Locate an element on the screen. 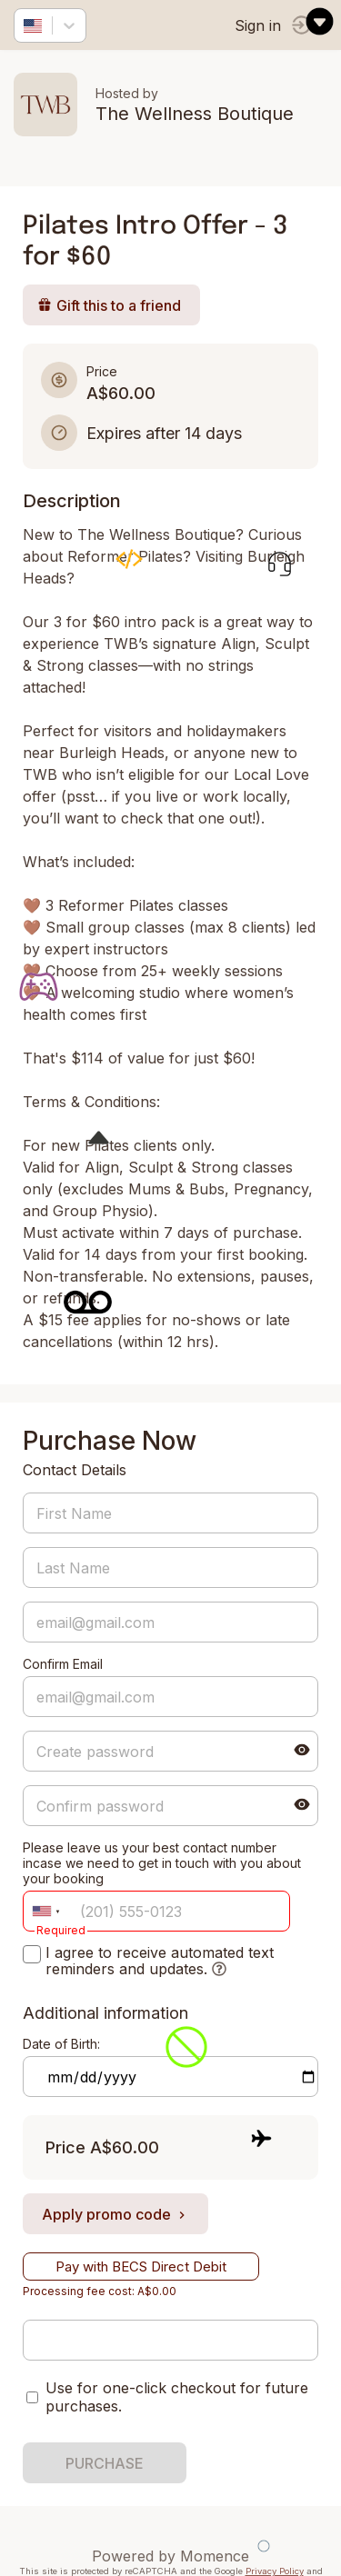  expand dropdown menu is located at coordinates (319, 21).